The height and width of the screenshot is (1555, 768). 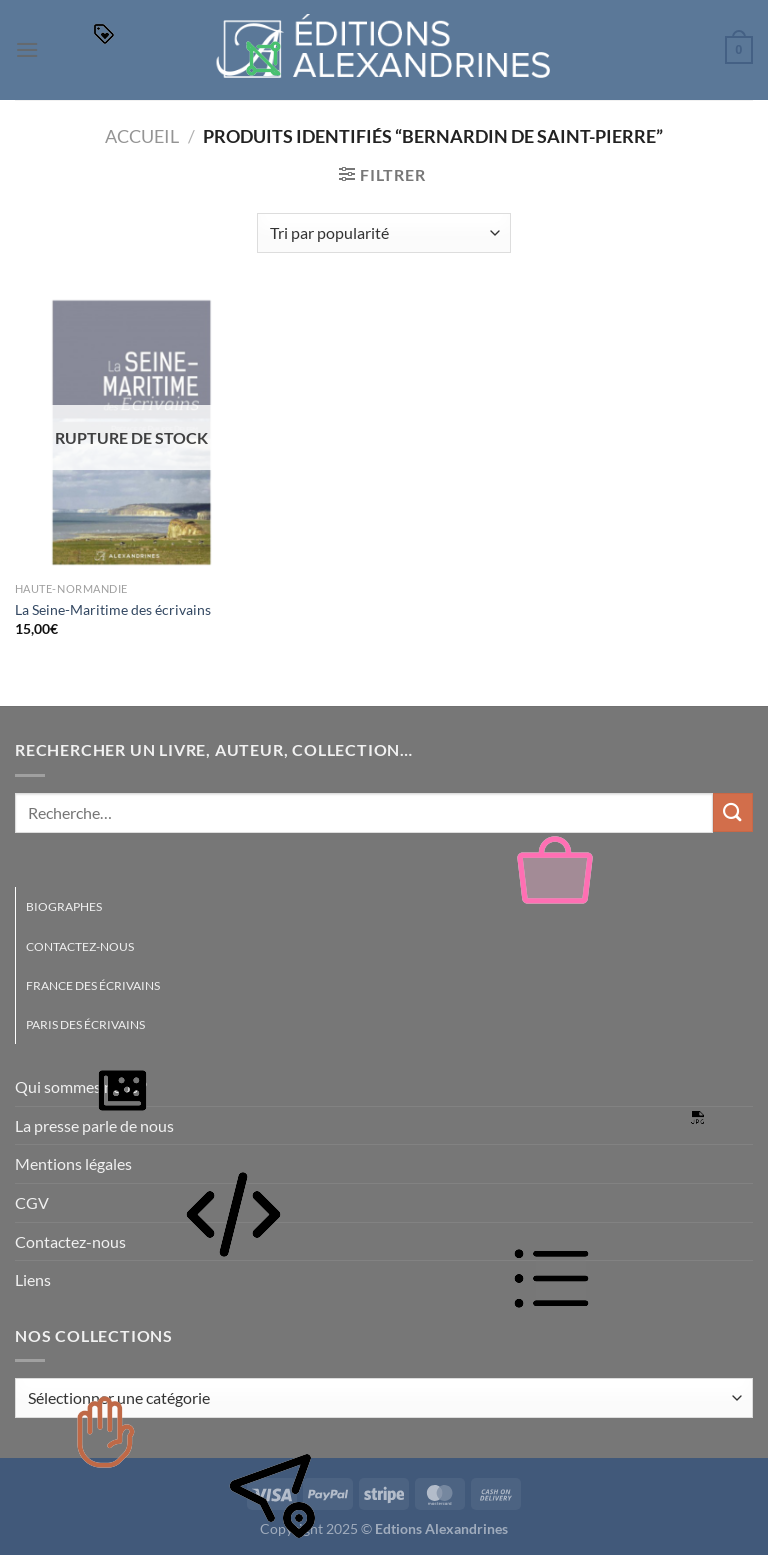 What do you see at coordinates (263, 58) in the screenshot?
I see `disable shape tools` at bounding box center [263, 58].